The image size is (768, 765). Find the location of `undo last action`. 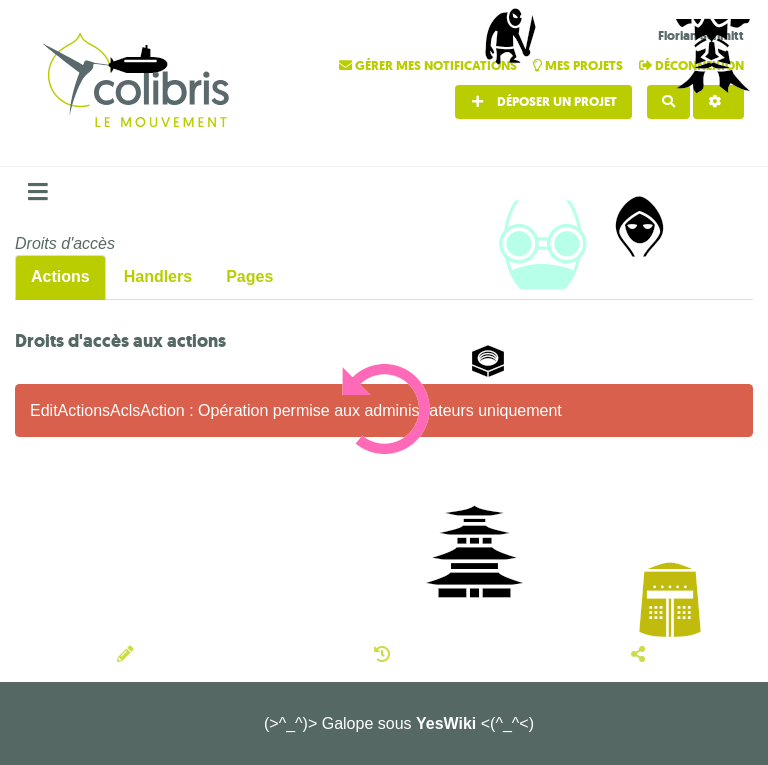

undo last action is located at coordinates (386, 409).